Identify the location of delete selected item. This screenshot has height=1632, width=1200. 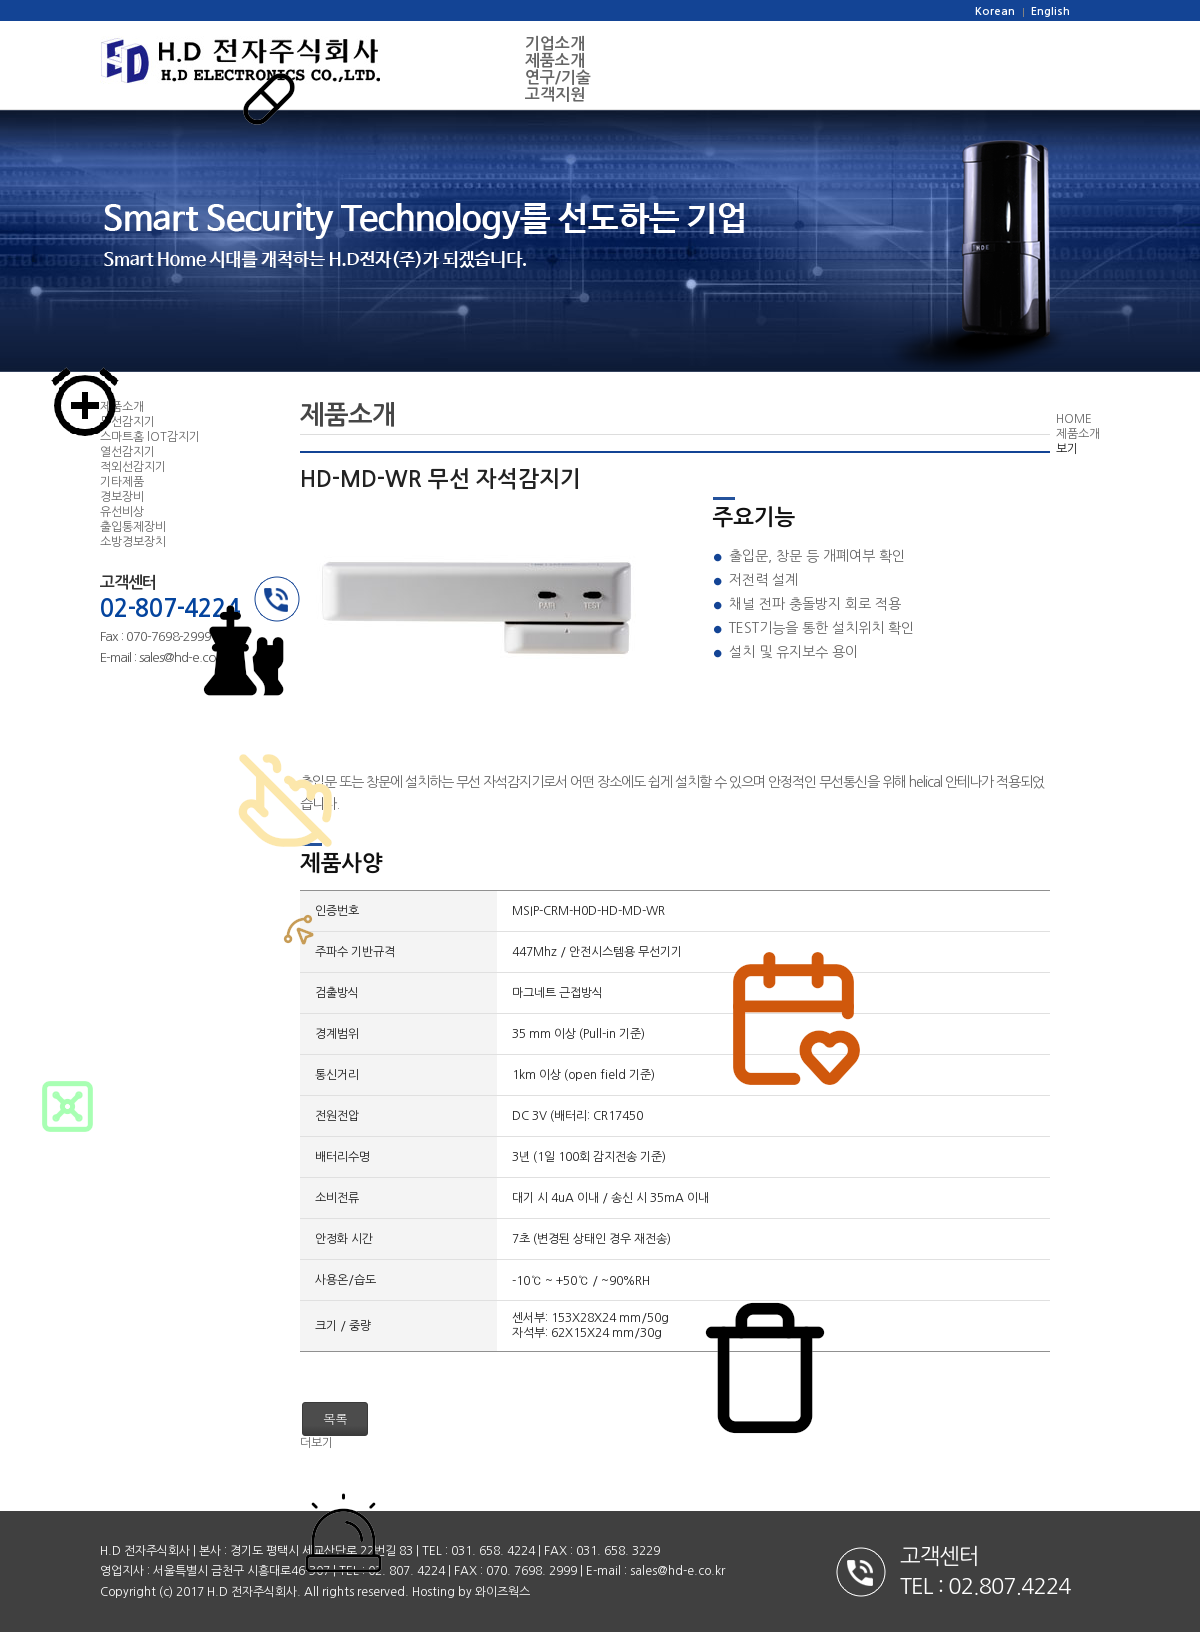
(765, 1368).